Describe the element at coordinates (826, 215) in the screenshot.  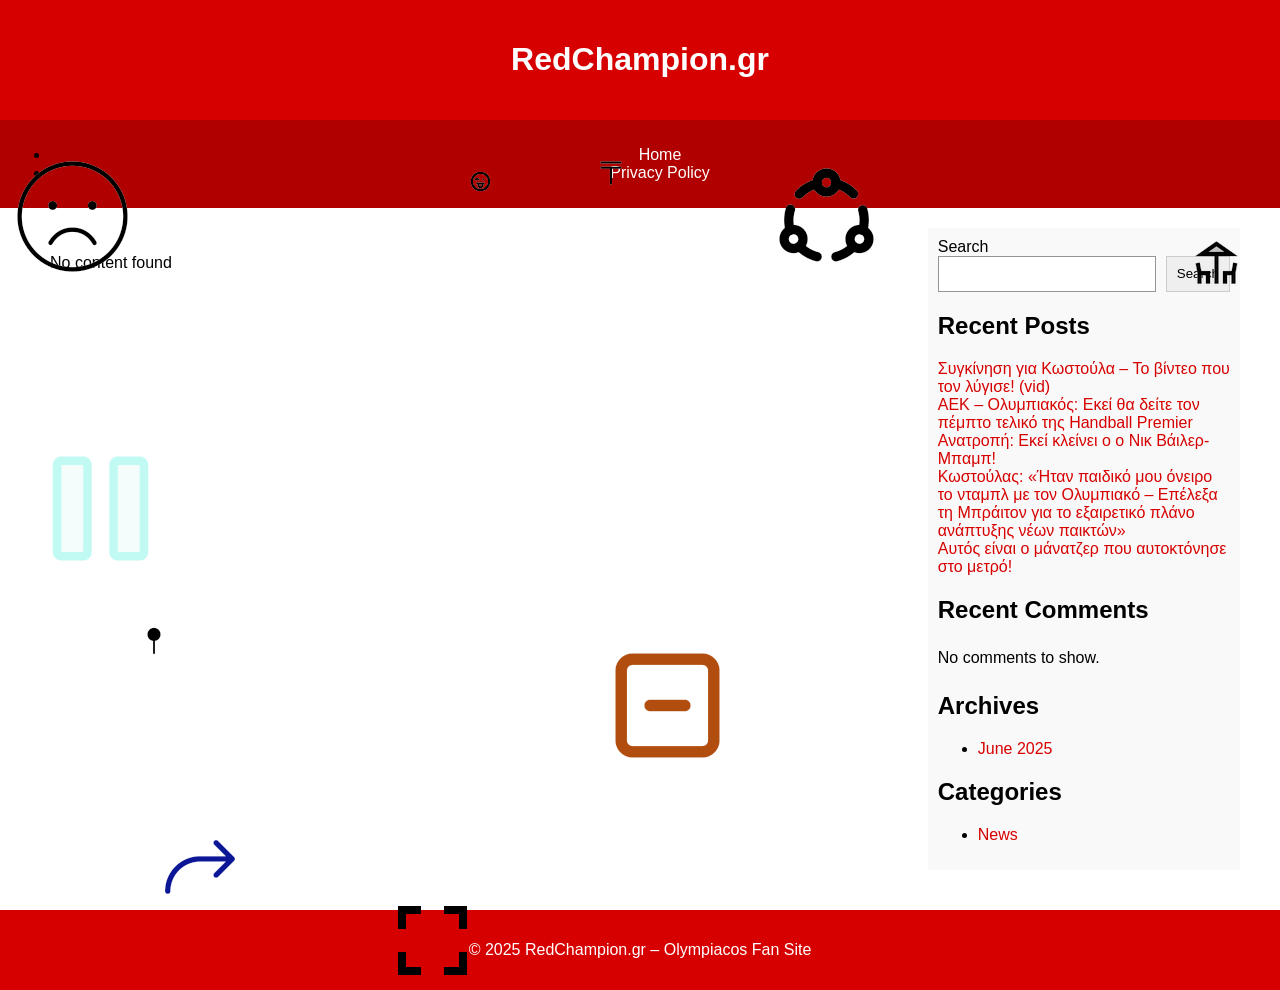
I see `ubuntu operating system logo` at that location.